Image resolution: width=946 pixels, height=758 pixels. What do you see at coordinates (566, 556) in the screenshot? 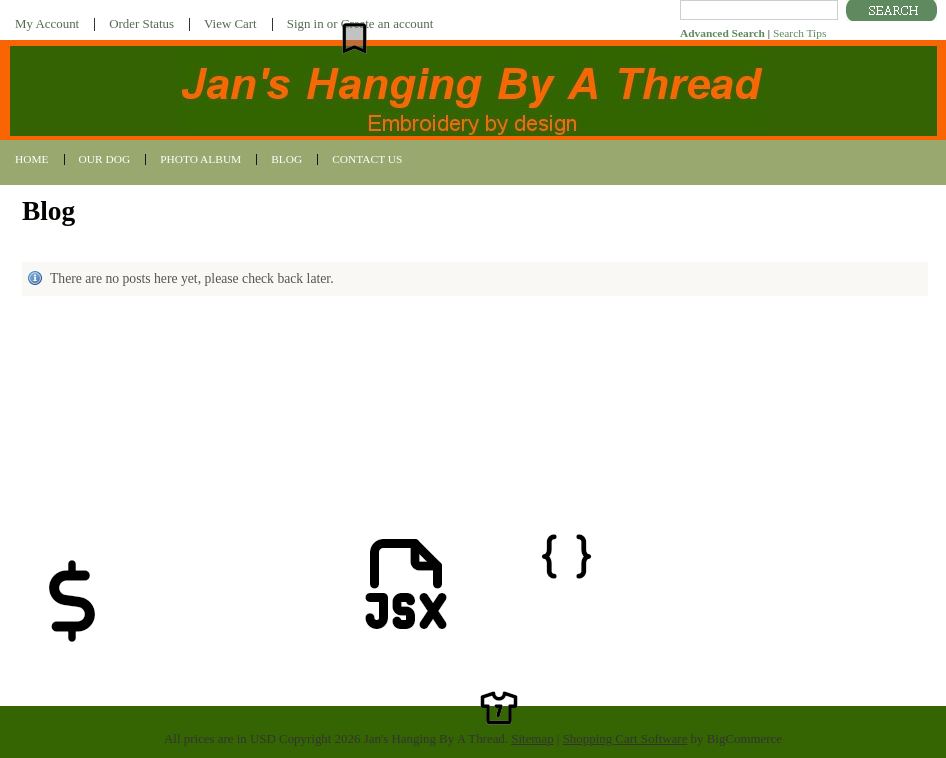
I see `insert code block or code snippet` at bounding box center [566, 556].